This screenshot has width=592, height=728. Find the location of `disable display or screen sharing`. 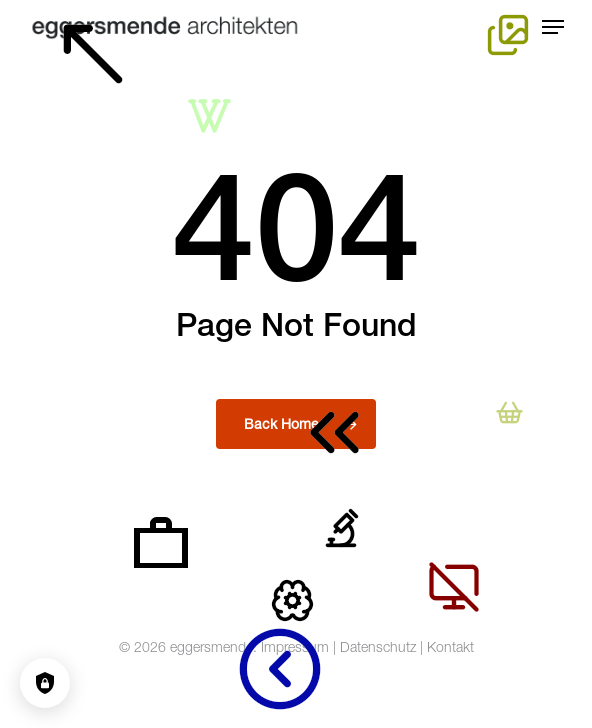

disable display or screen sharing is located at coordinates (454, 587).